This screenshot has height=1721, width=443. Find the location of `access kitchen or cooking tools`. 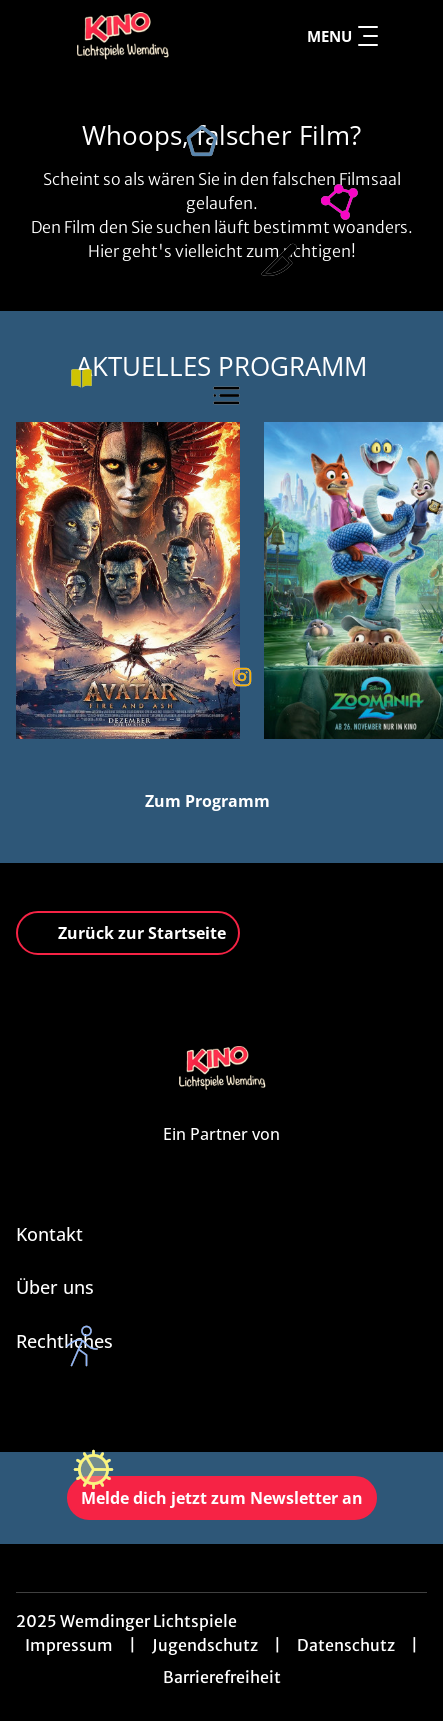

access kitchen or cooking tools is located at coordinates (279, 260).